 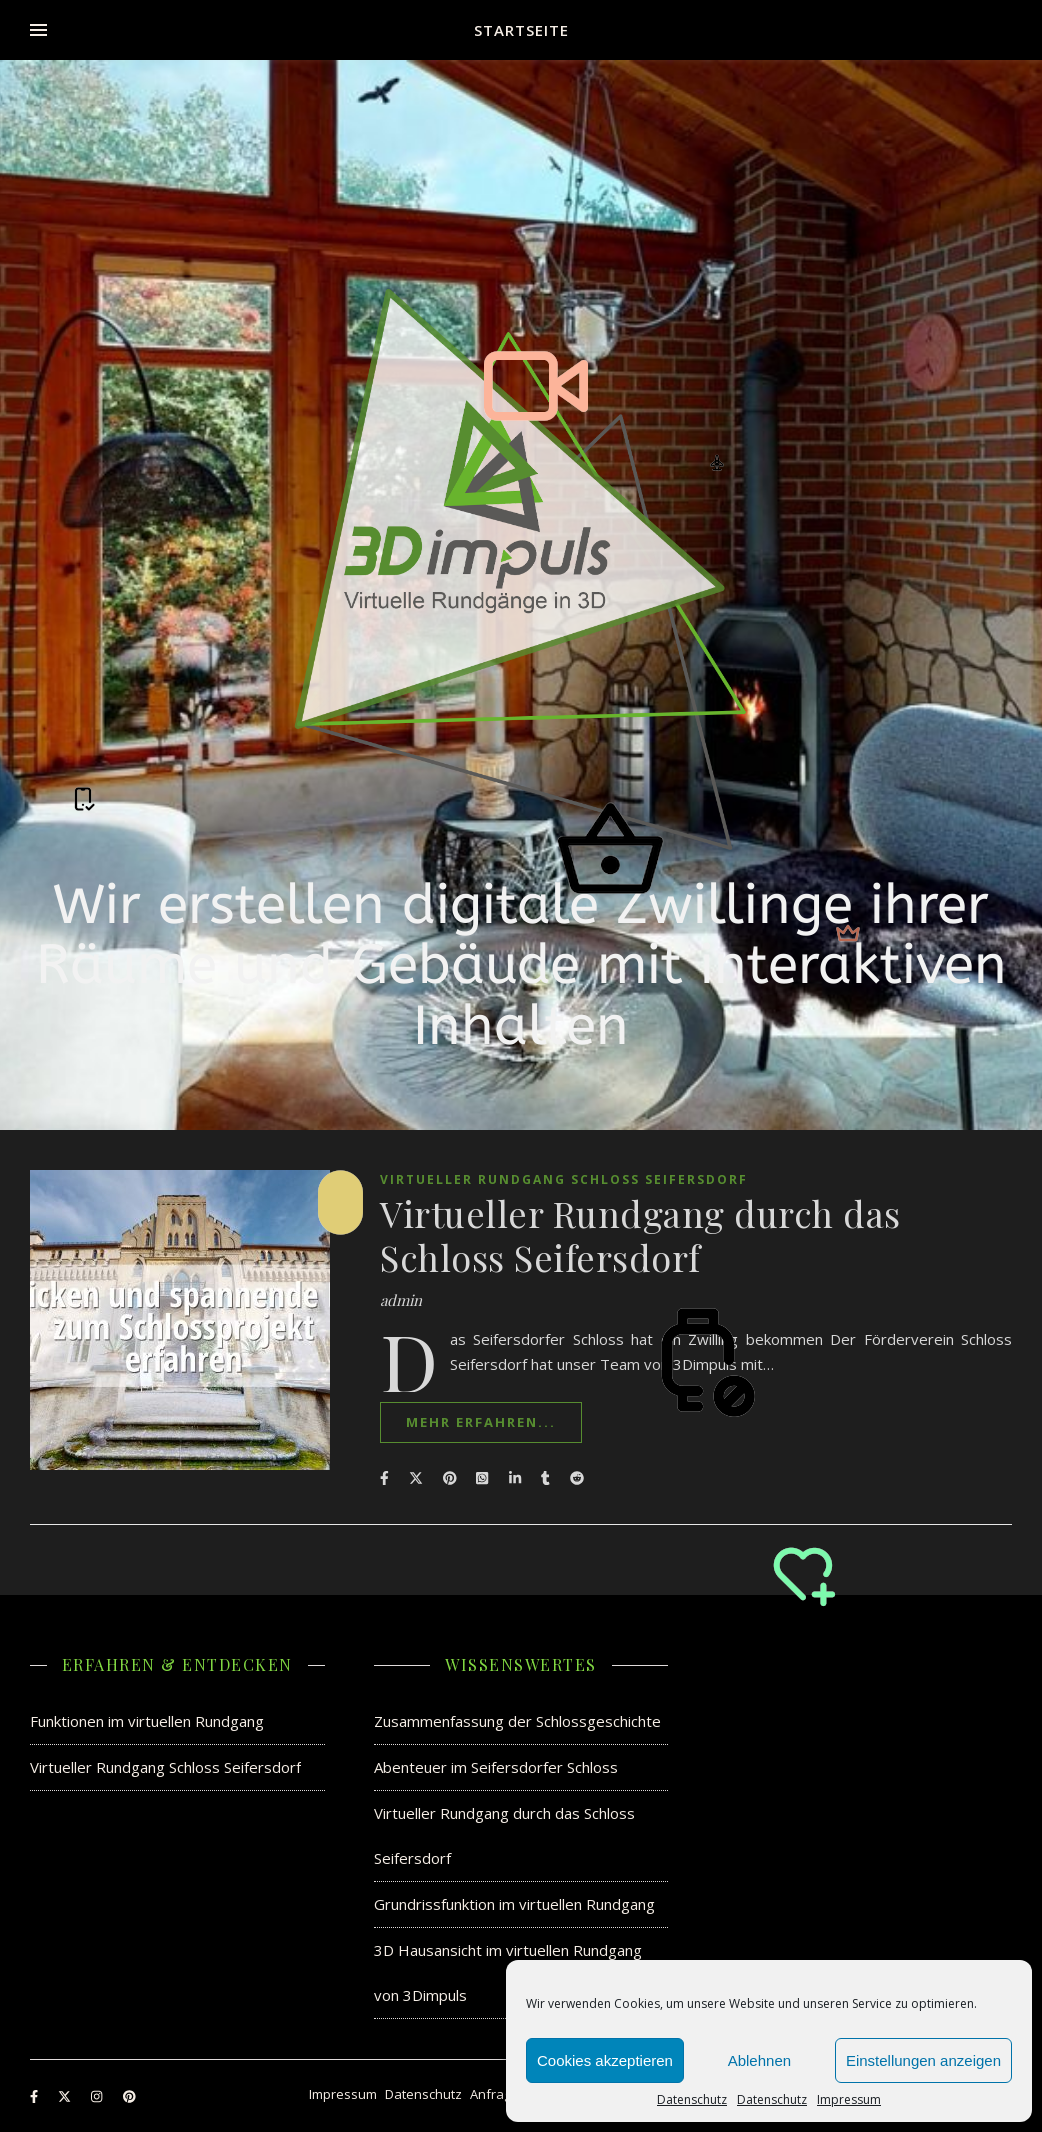 I want to click on view wind energy or renewable power settings, so click(x=717, y=463).